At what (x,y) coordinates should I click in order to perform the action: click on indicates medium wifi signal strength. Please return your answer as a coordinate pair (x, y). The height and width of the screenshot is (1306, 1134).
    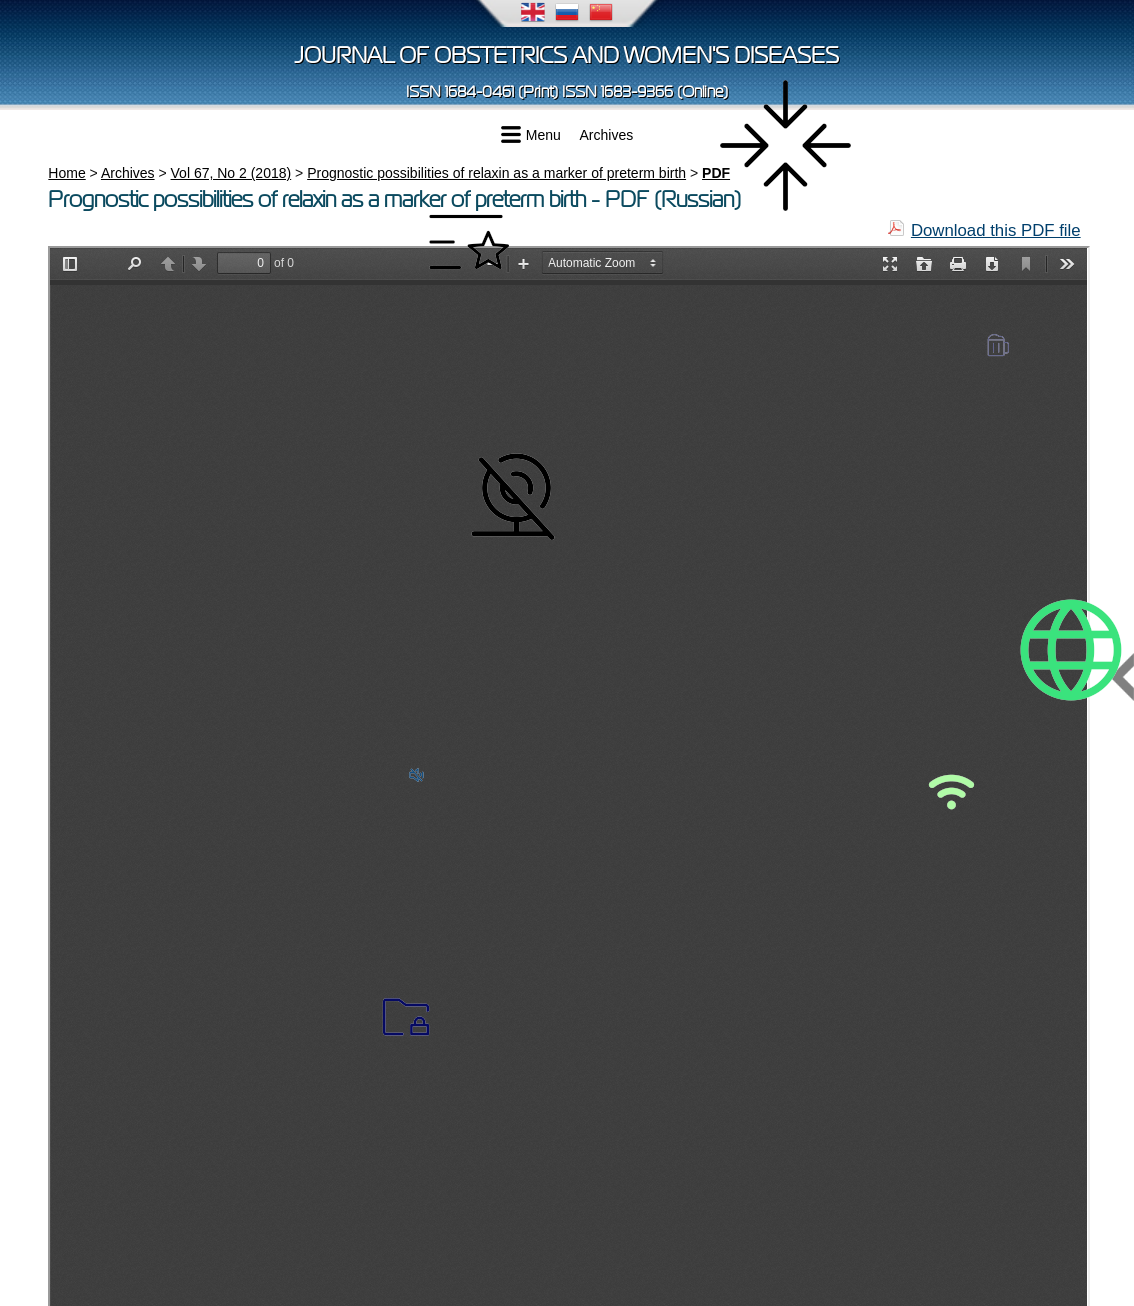
    Looking at the image, I should click on (951, 784).